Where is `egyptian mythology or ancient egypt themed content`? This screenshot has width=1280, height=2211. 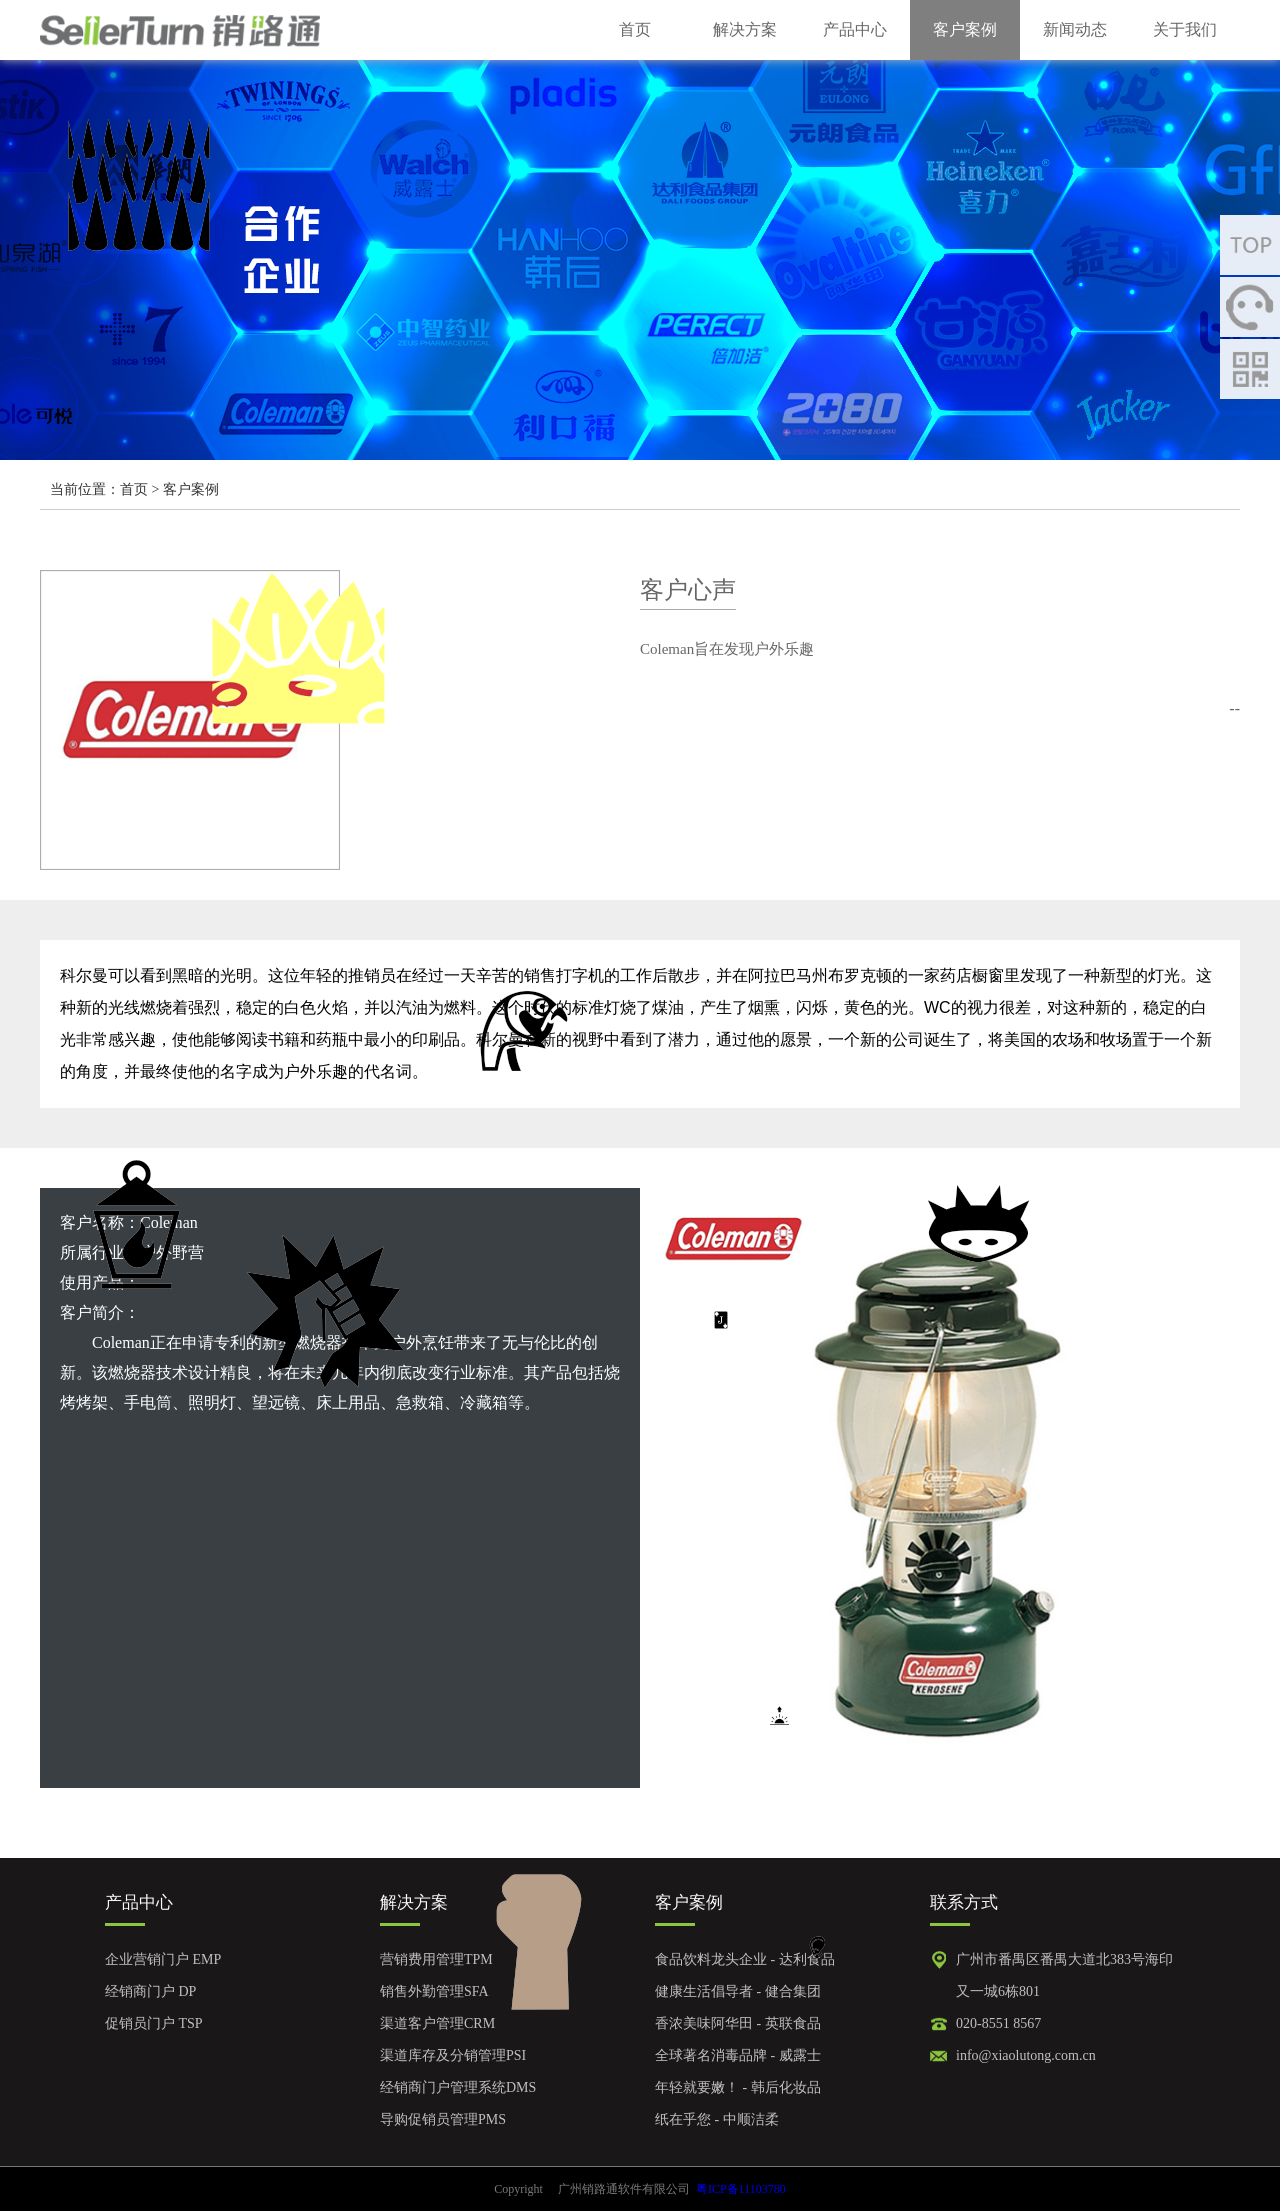 egyptian mythology or ancient egypt themed content is located at coordinates (524, 1031).